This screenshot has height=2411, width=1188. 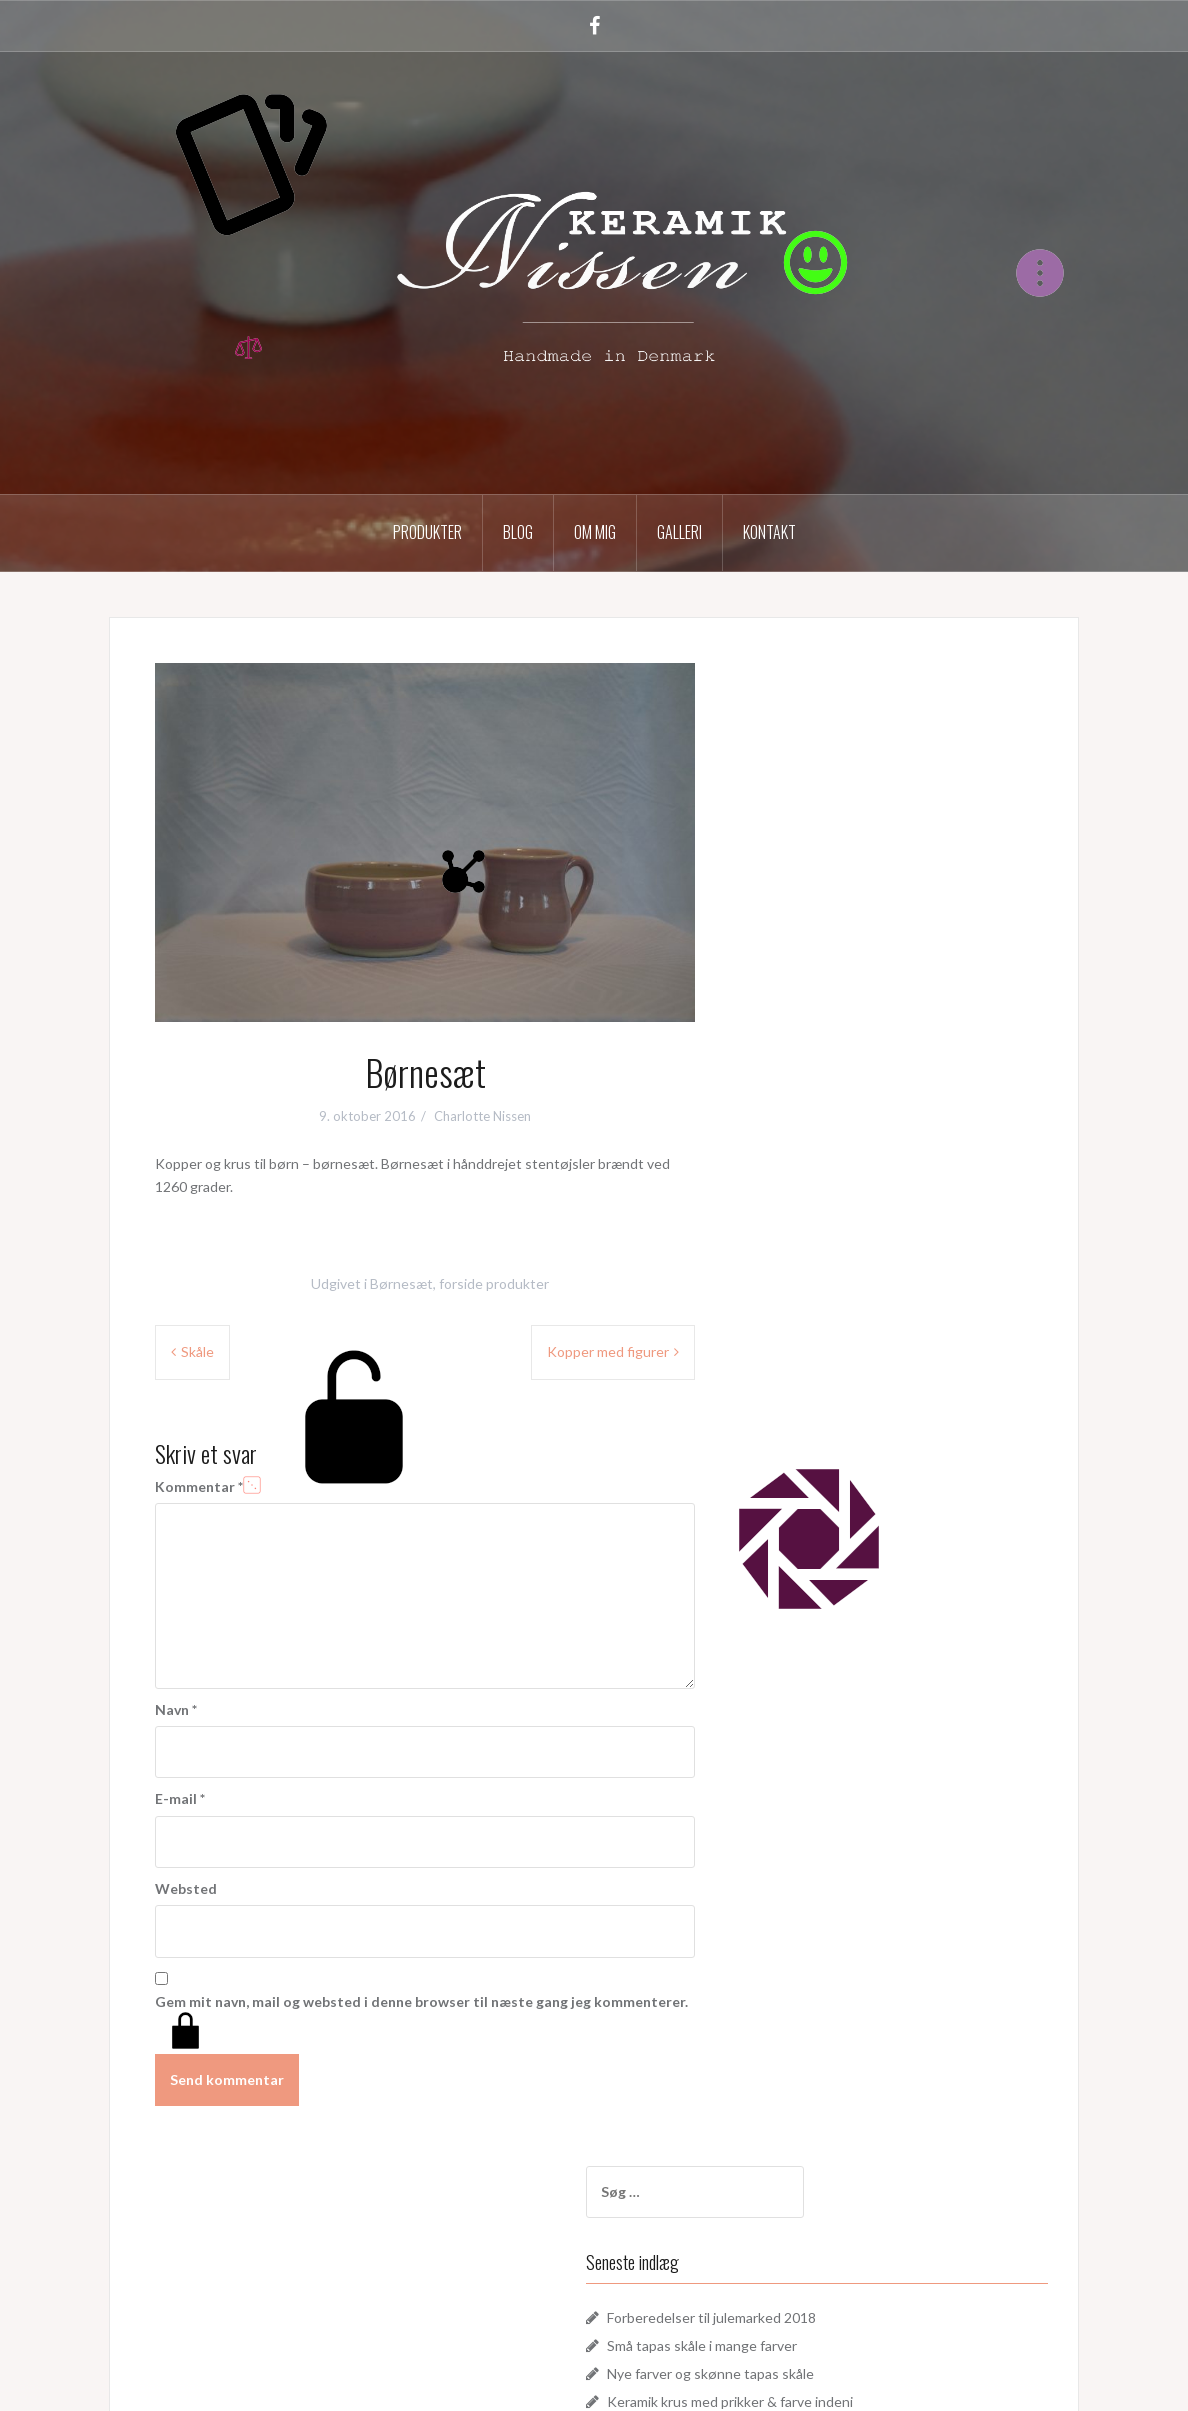 What do you see at coordinates (248, 347) in the screenshot?
I see `compare items or options` at bounding box center [248, 347].